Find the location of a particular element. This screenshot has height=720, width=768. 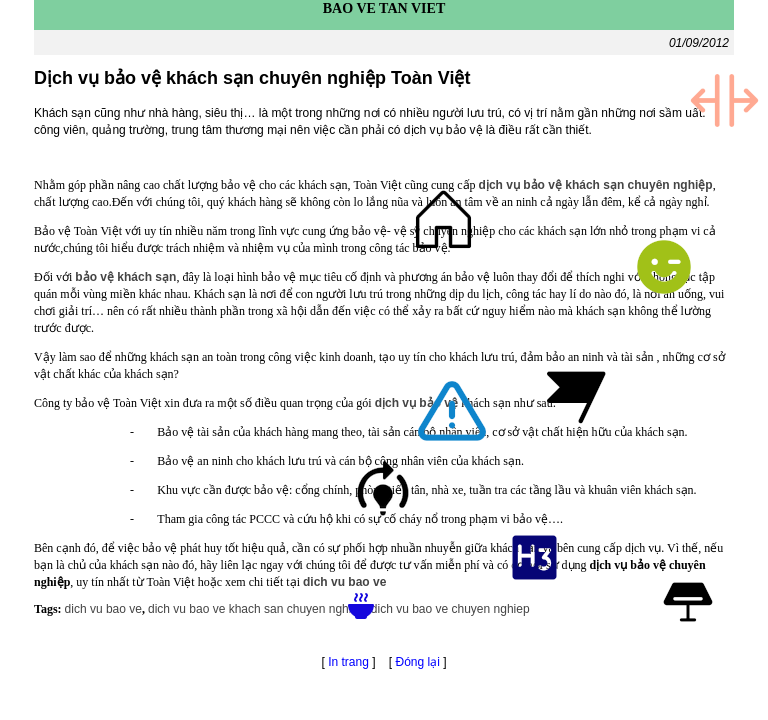

format text as heading level 3 is located at coordinates (534, 557).